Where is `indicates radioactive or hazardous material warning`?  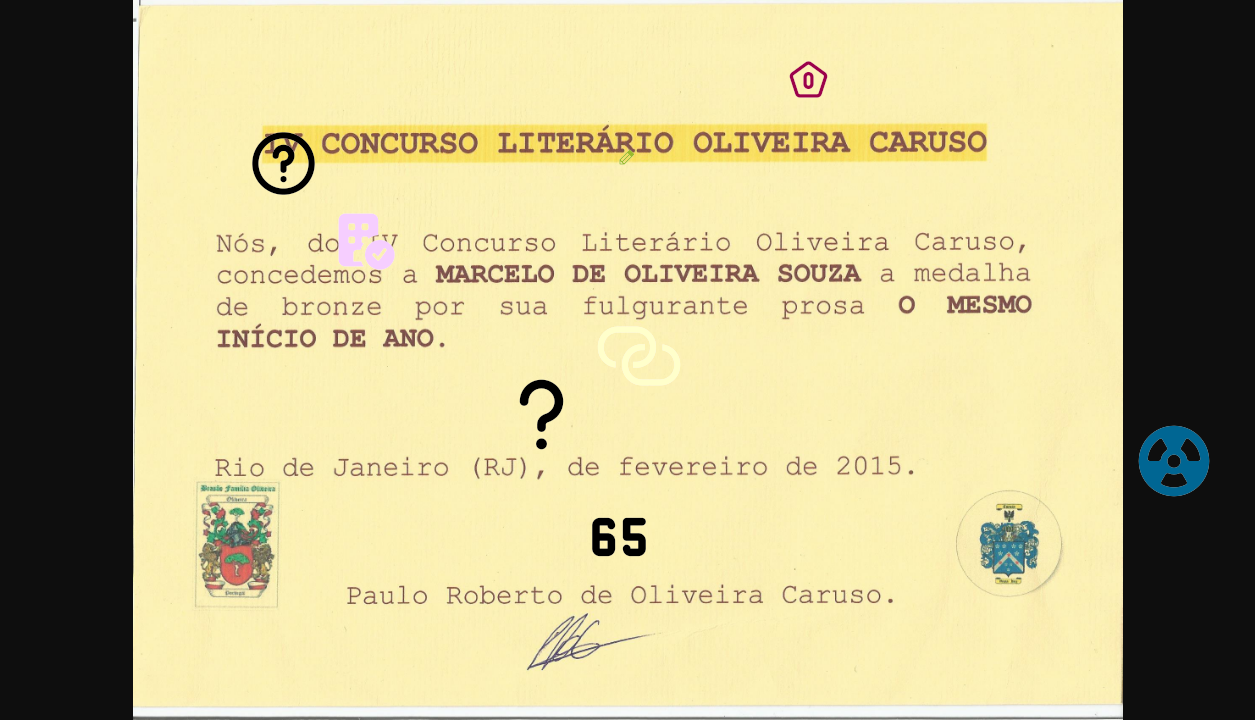
indicates radioactive or hazardous material warning is located at coordinates (1174, 461).